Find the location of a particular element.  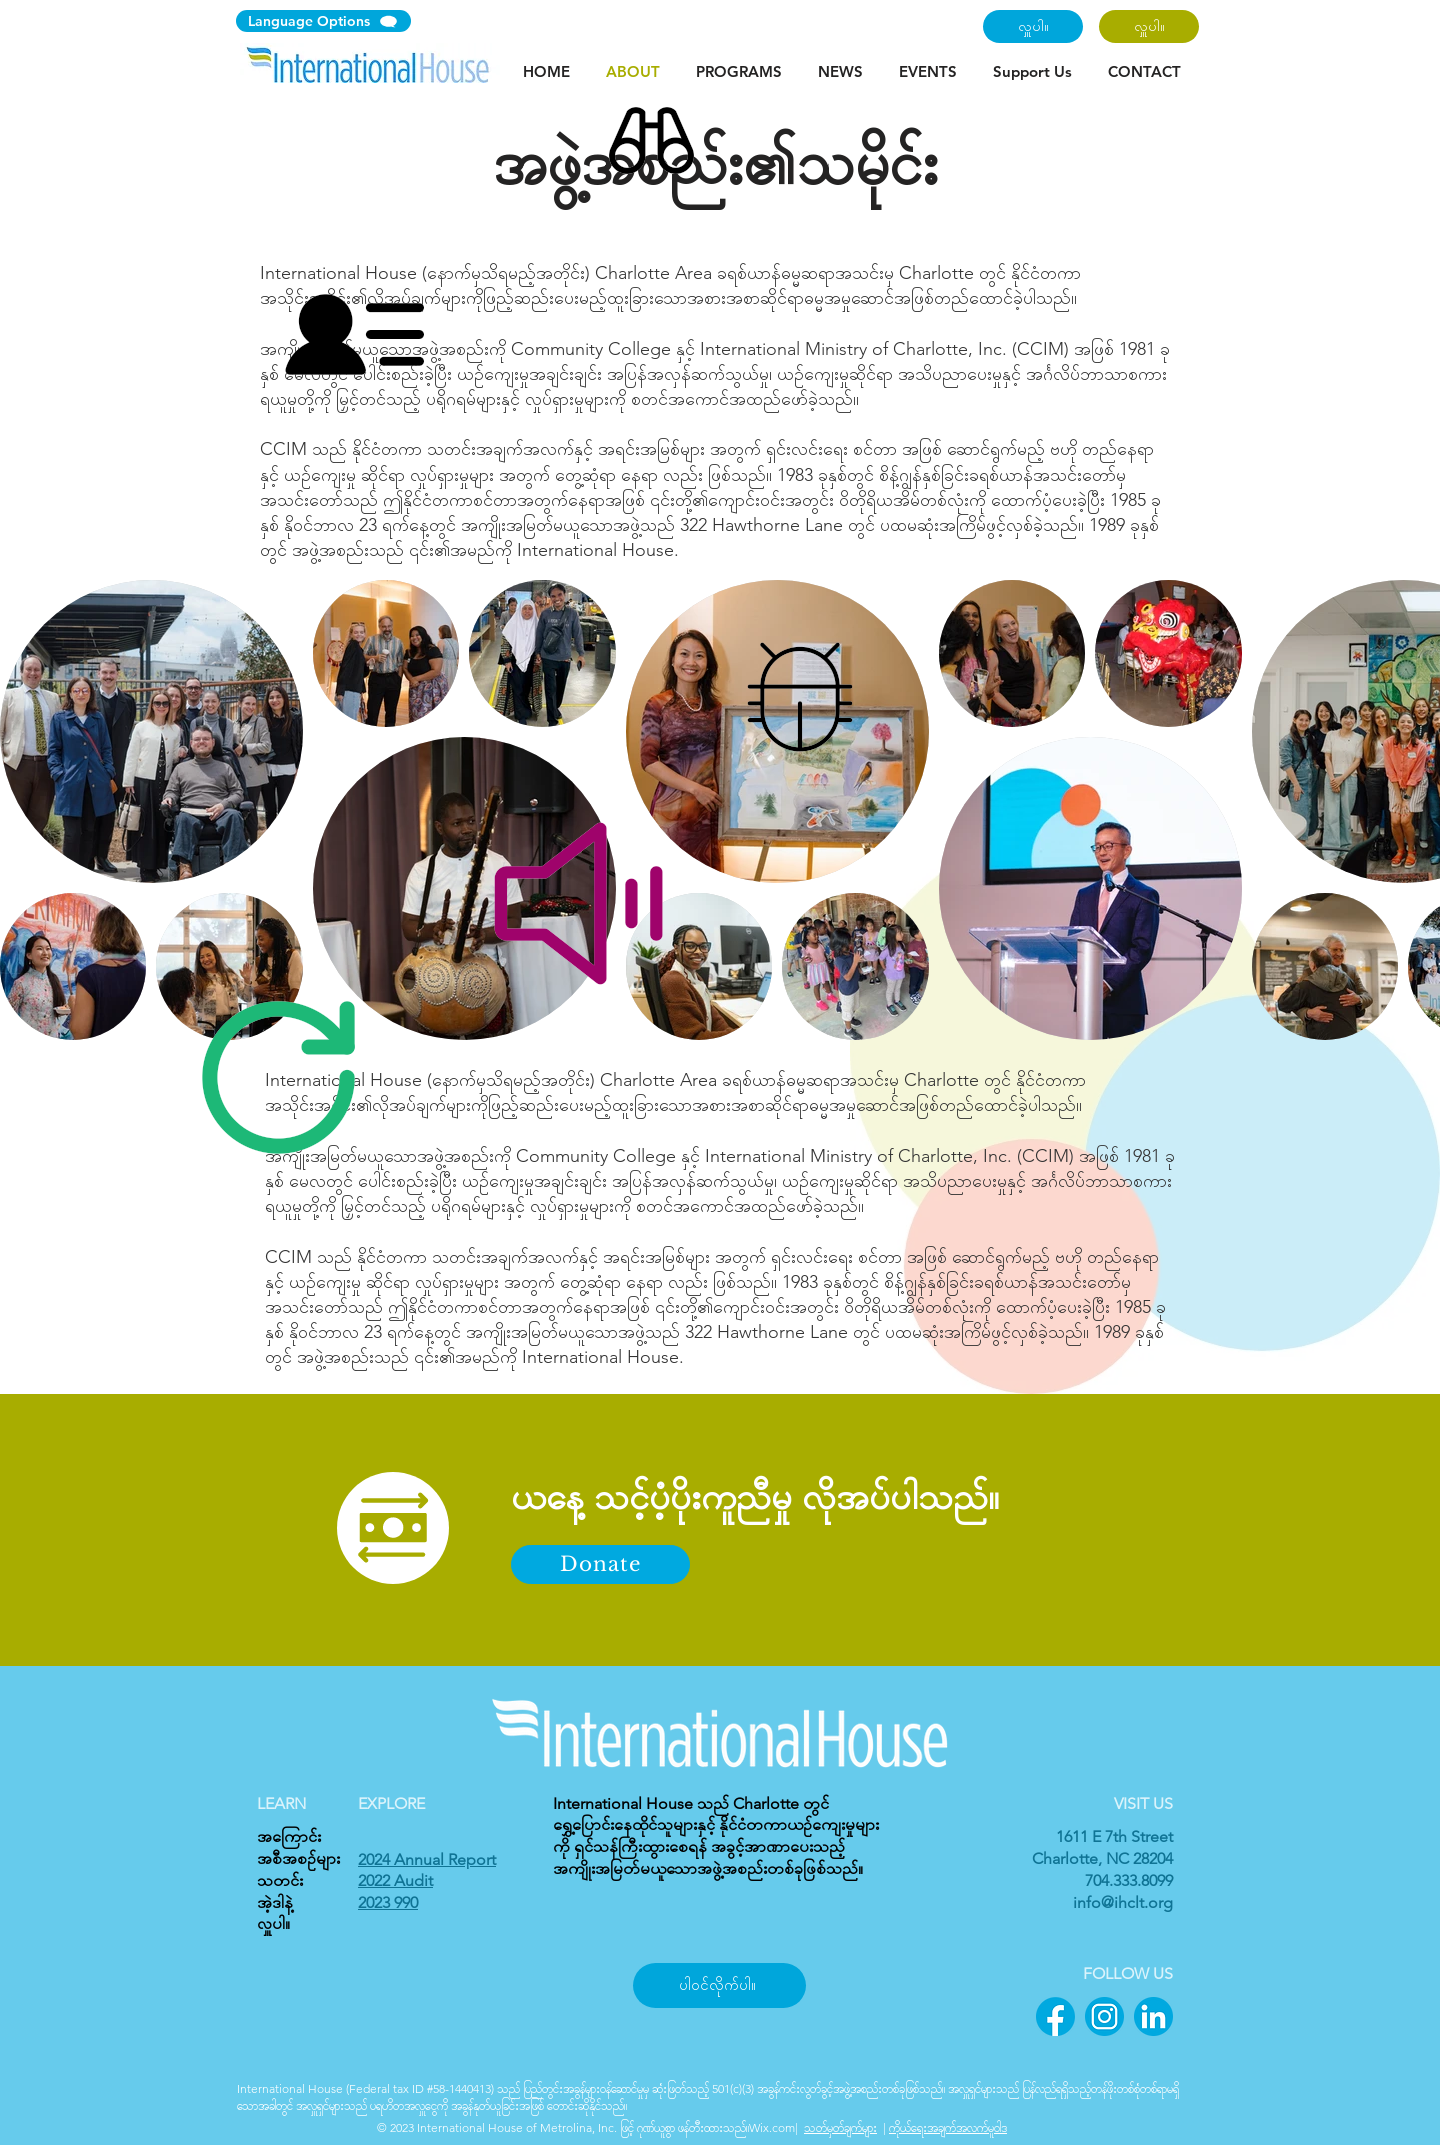

redo or repeat the last action is located at coordinates (278, 1077).